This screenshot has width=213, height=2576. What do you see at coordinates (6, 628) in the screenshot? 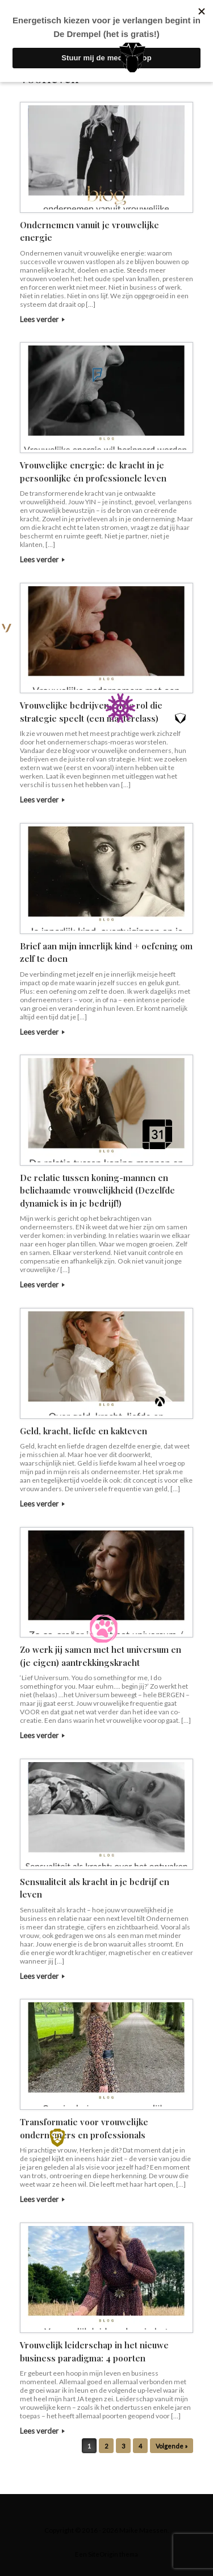
I see `vonage app or service` at bounding box center [6, 628].